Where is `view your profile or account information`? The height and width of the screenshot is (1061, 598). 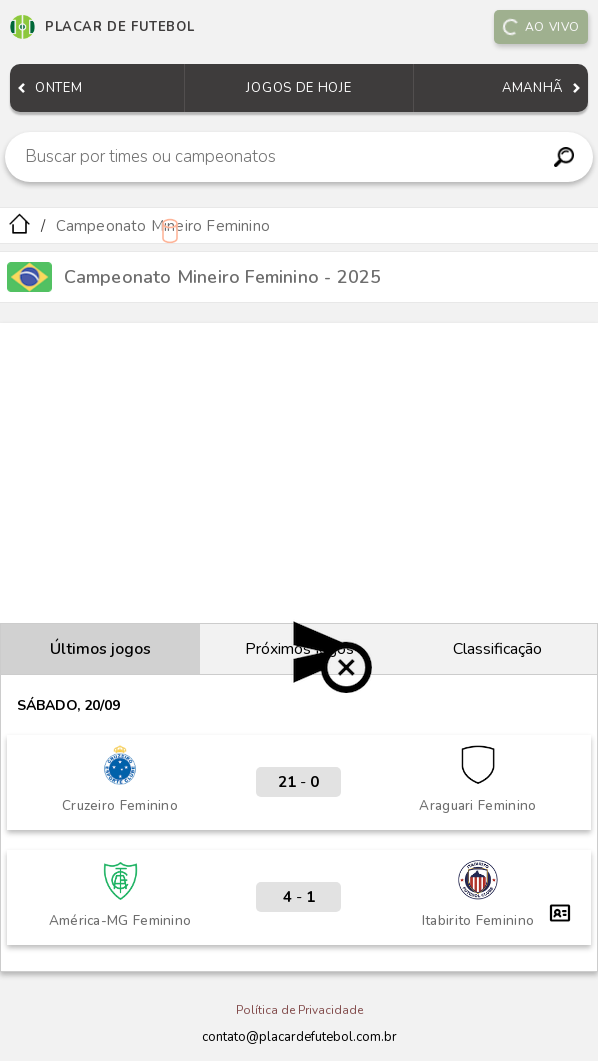
view your profile or account information is located at coordinates (560, 913).